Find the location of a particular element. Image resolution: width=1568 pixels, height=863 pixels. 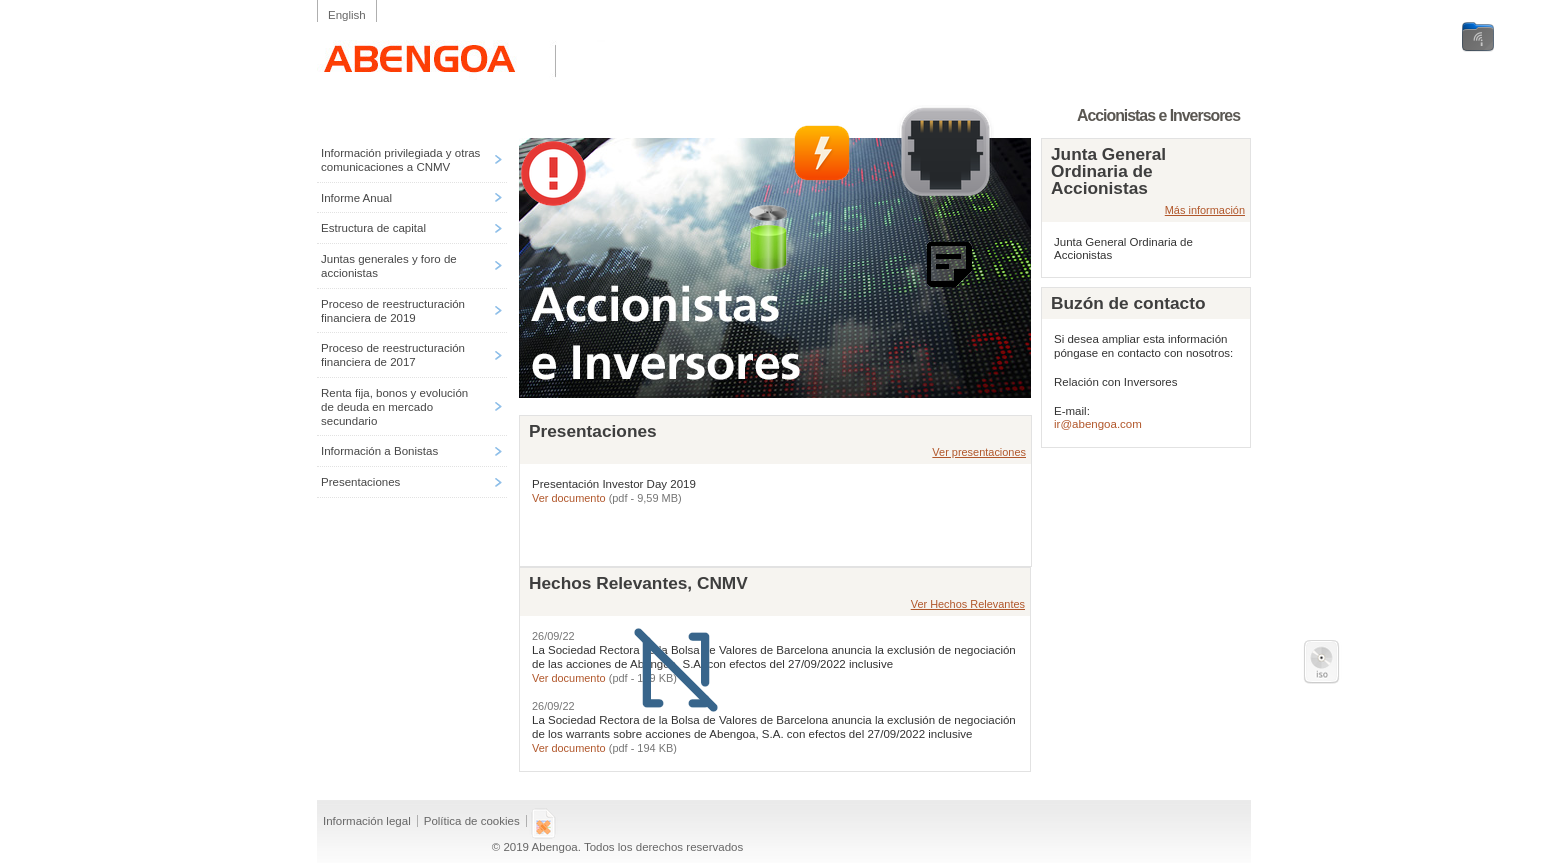

open insync cloud sync folder is located at coordinates (1478, 36).